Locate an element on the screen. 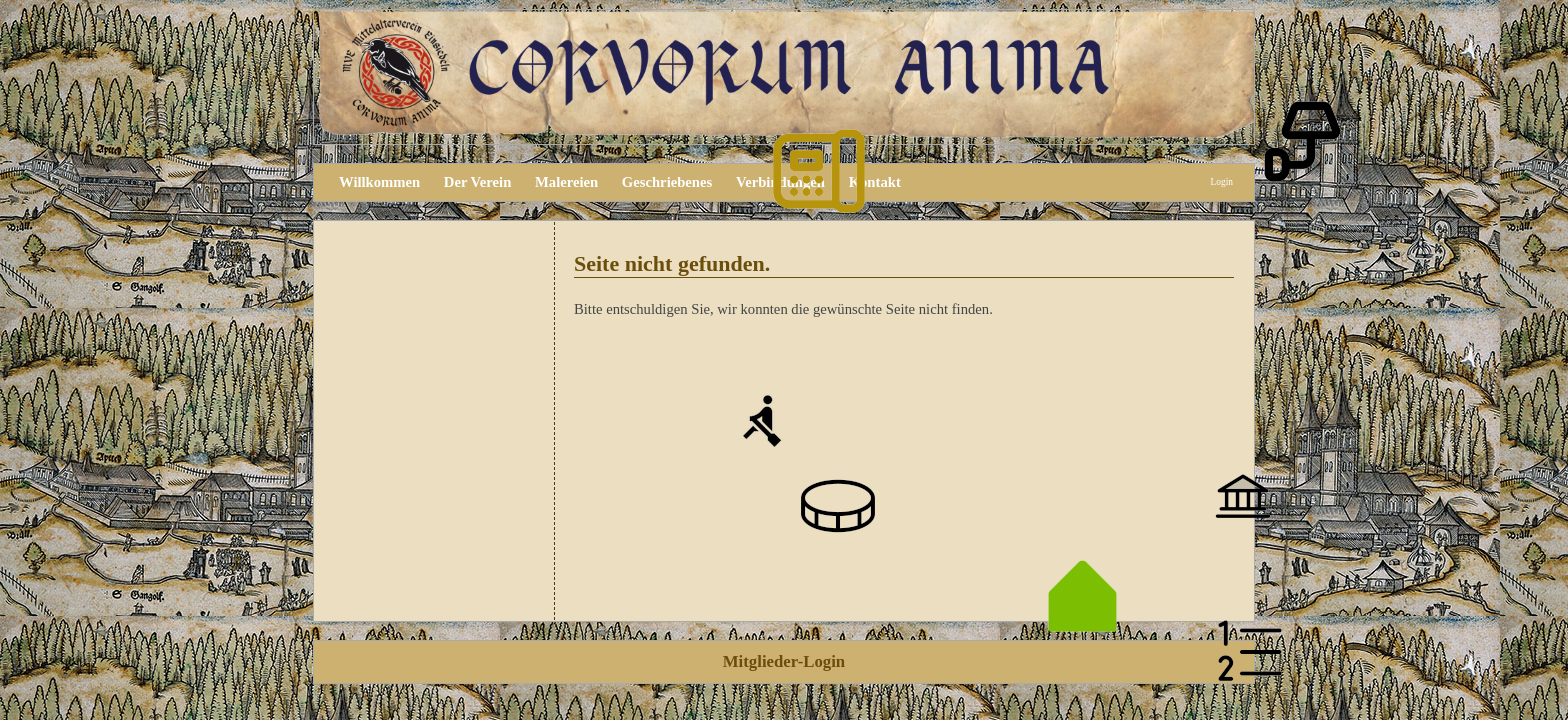 The width and height of the screenshot is (1568, 720). call using landline phone is located at coordinates (819, 171).